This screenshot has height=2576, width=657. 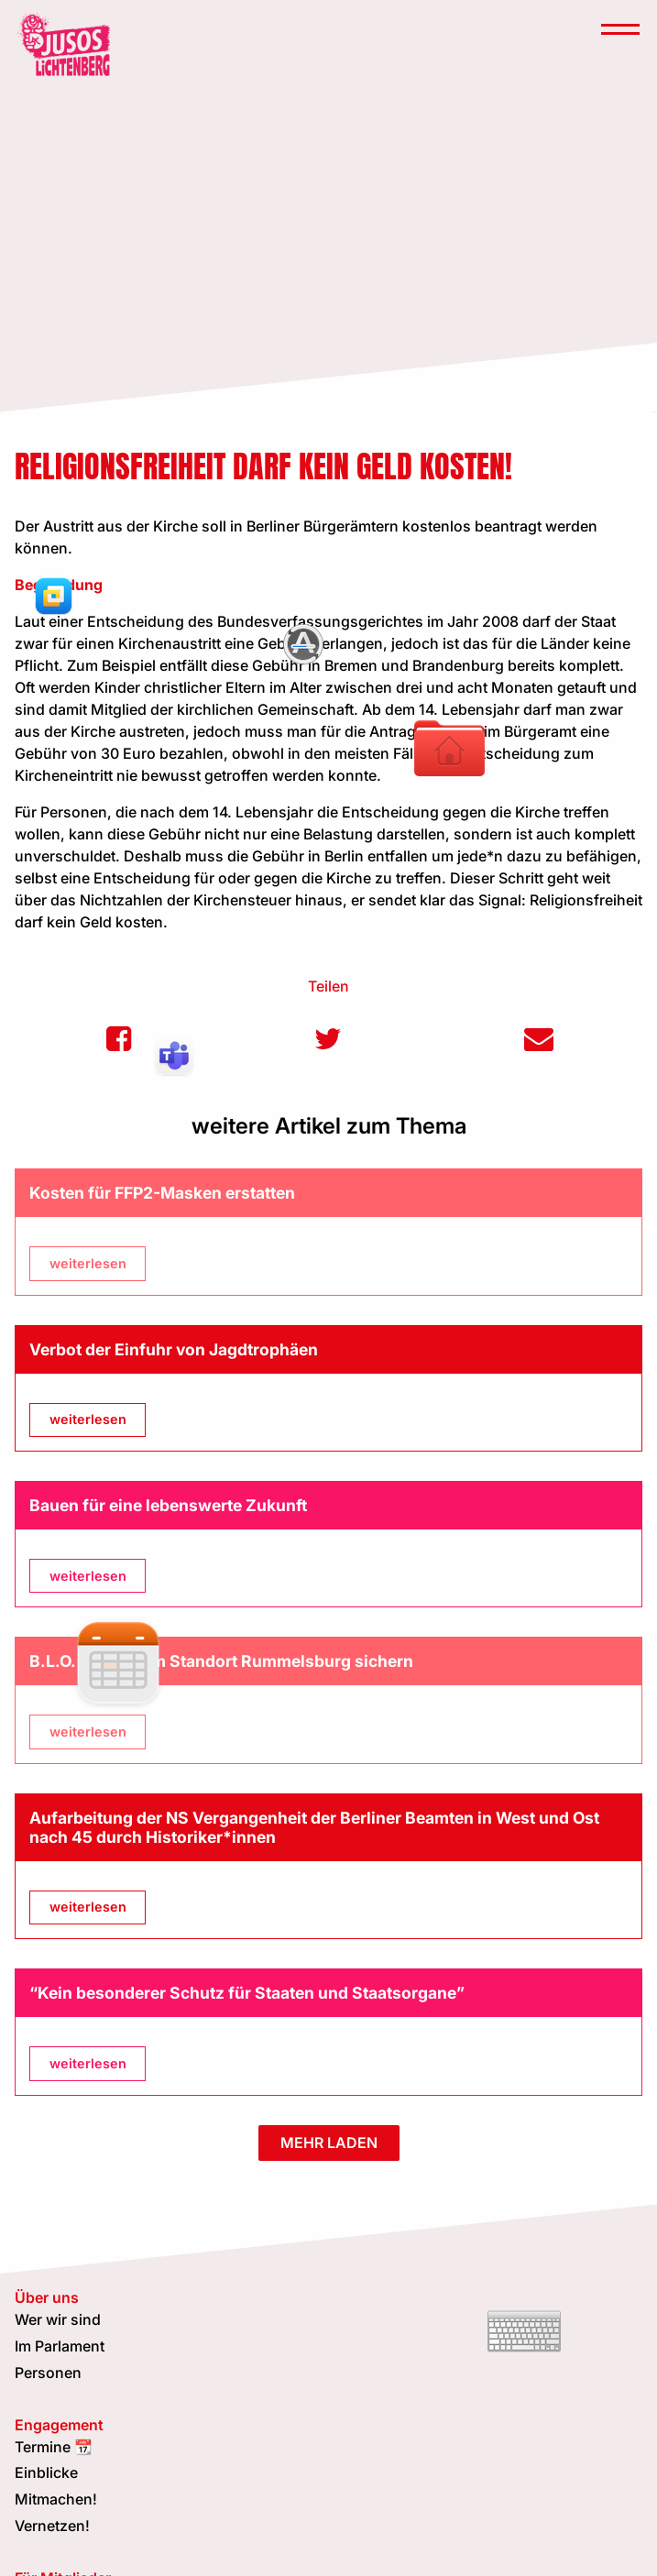 What do you see at coordinates (118, 1664) in the screenshot?
I see `open calendar and tasks preferences` at bounding box center [118, 1664].